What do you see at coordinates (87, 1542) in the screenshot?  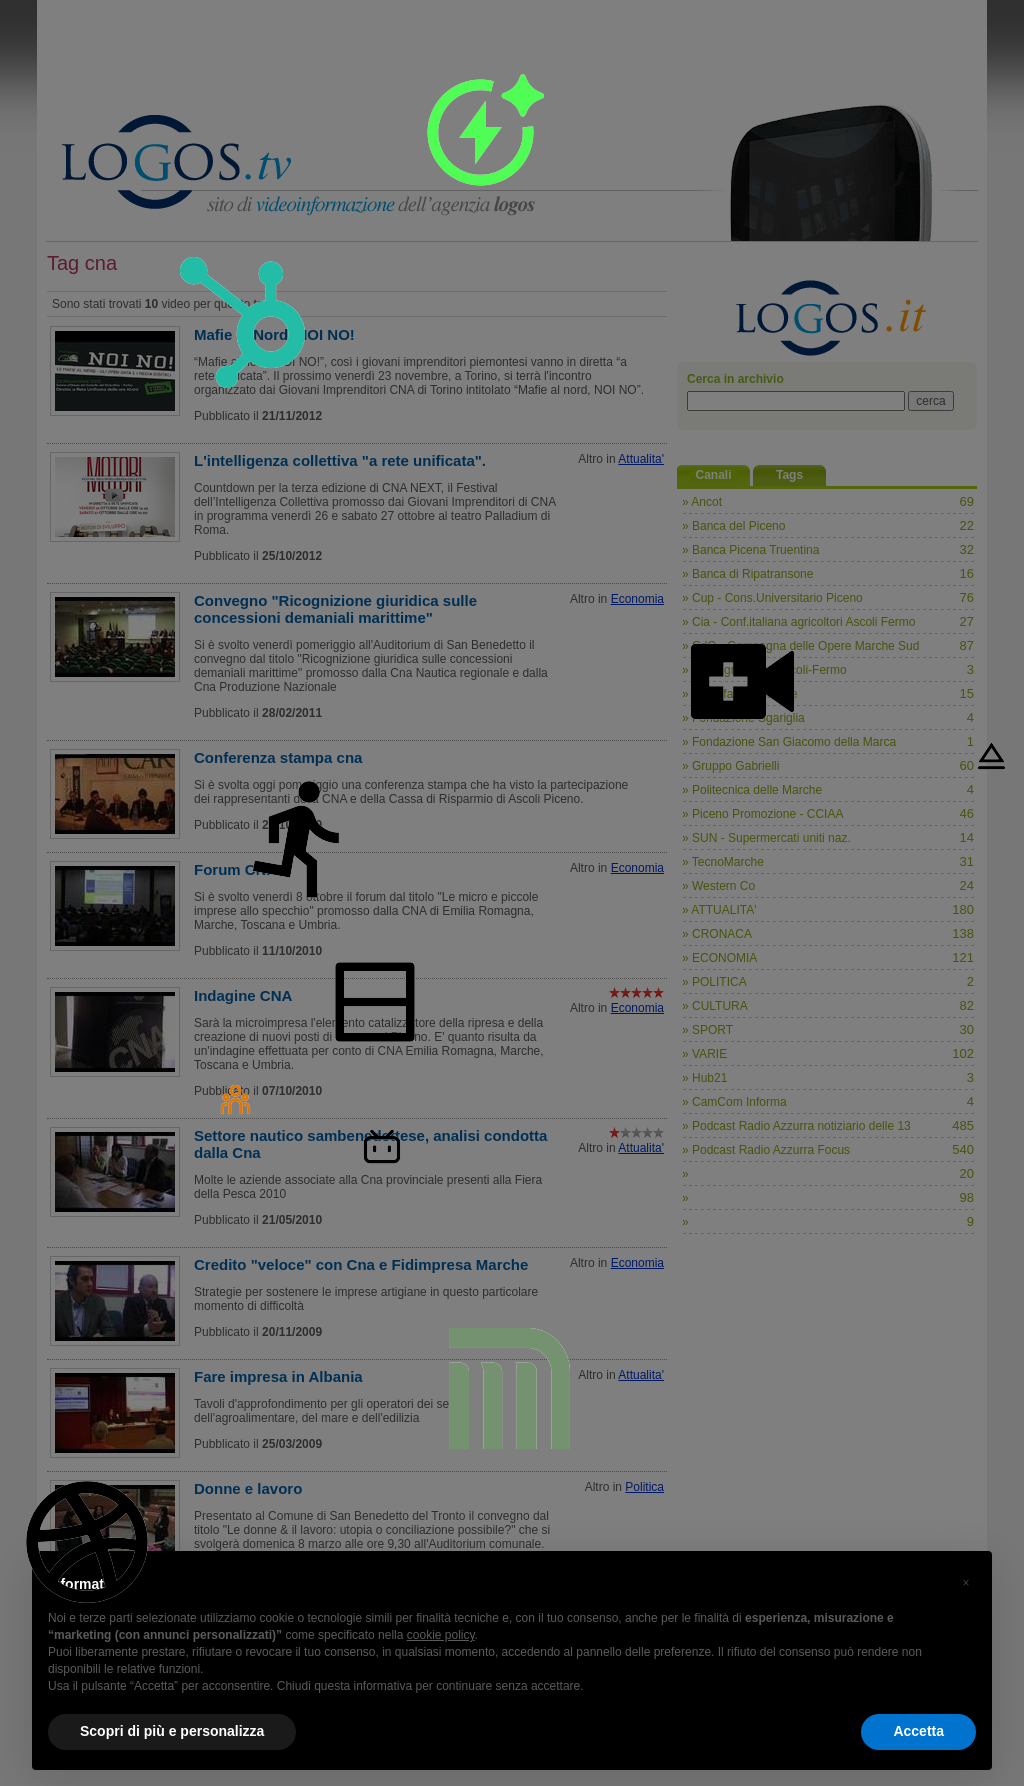 I see `visit dribbble profile or portfolio` at bounding box center [87, 1542].